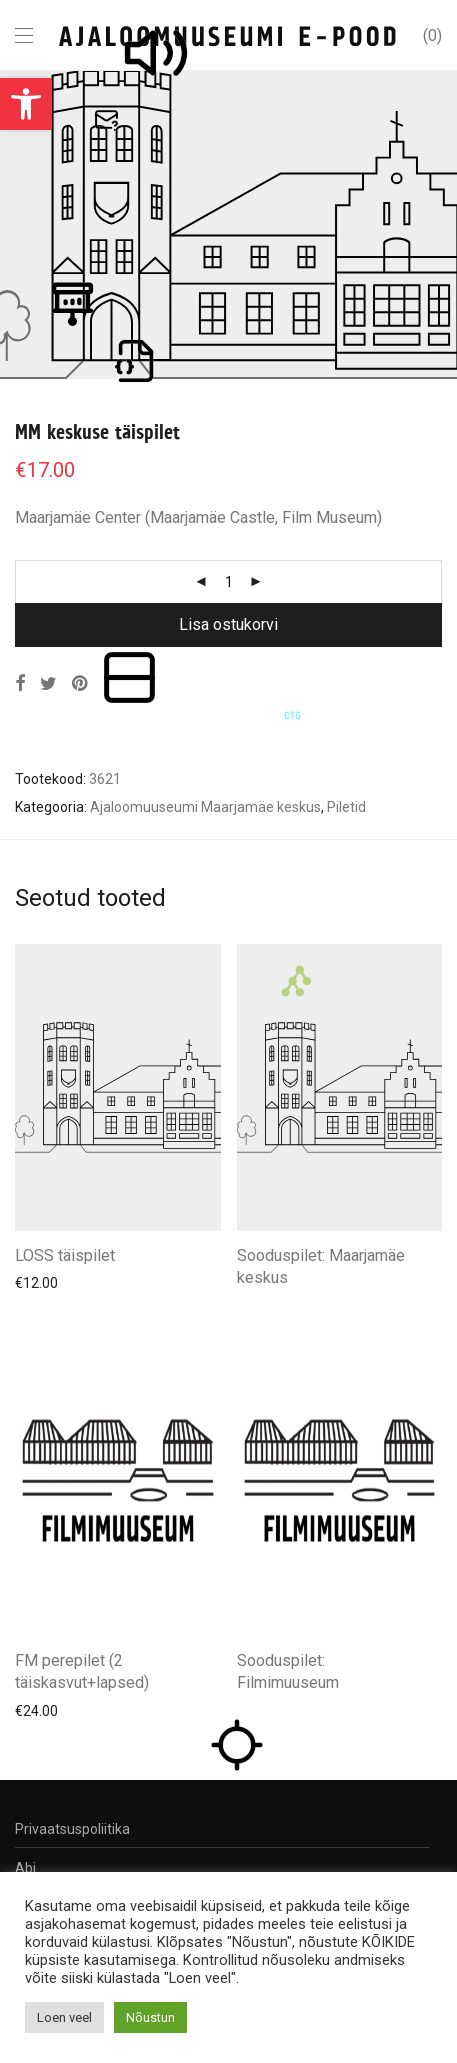 Image resolution: width=457 pixels, height=2063 pixels. Describe the element at coordinates (72, 301) in the screenshot. I see `view presentation with charts` at that location.